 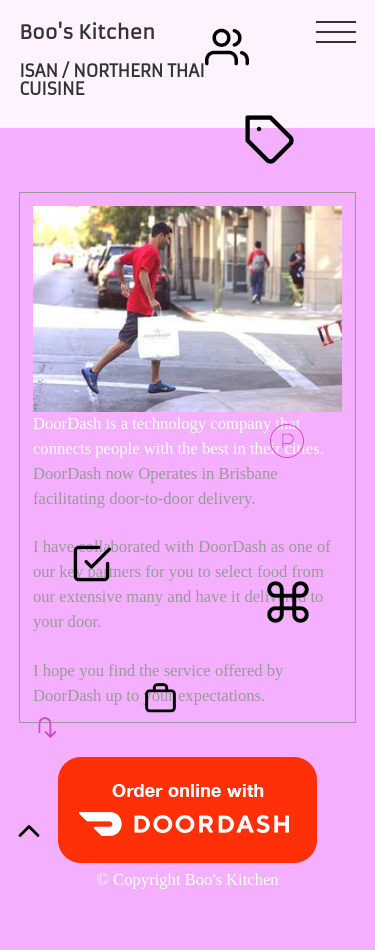 What do you see at coordinates (270, 140) in the screenshot?
I see `add a tag or label to an item` at bounding box center [270, 140].